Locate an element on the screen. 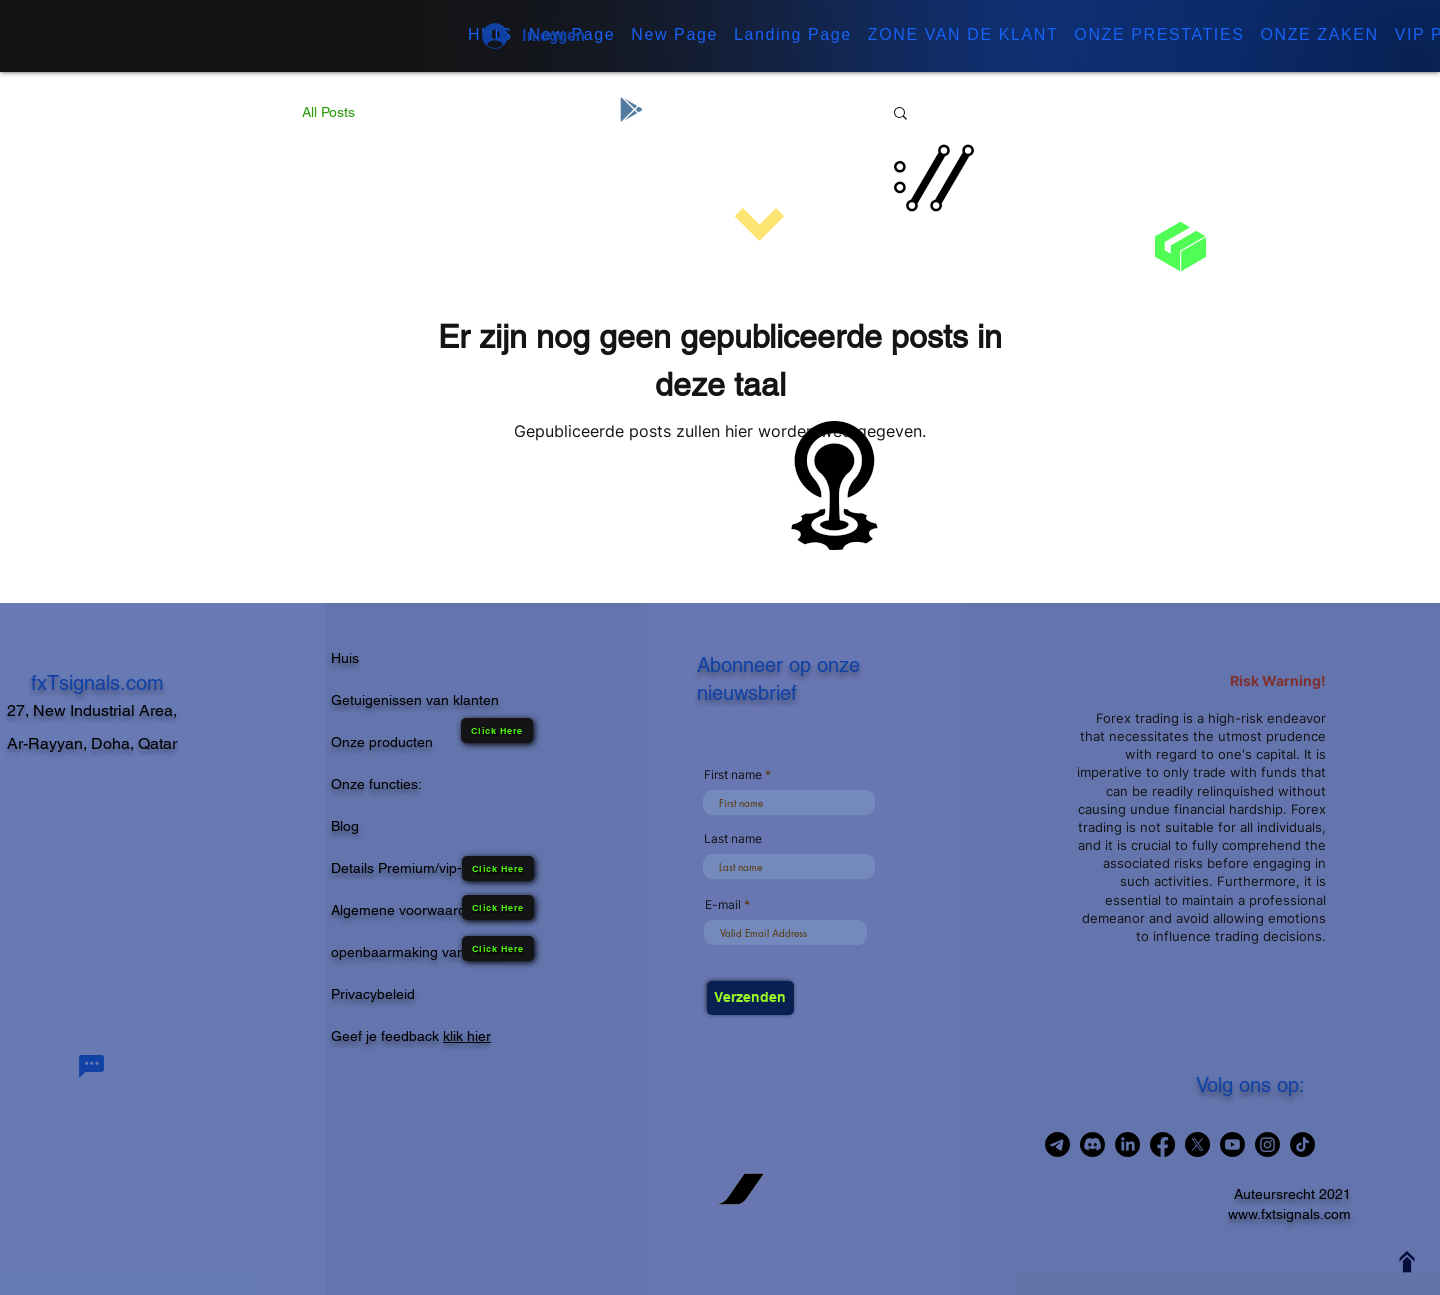 This screenshot has width=1440, height=1295. visit curl website or documentation is located at coordinates (934, 178).